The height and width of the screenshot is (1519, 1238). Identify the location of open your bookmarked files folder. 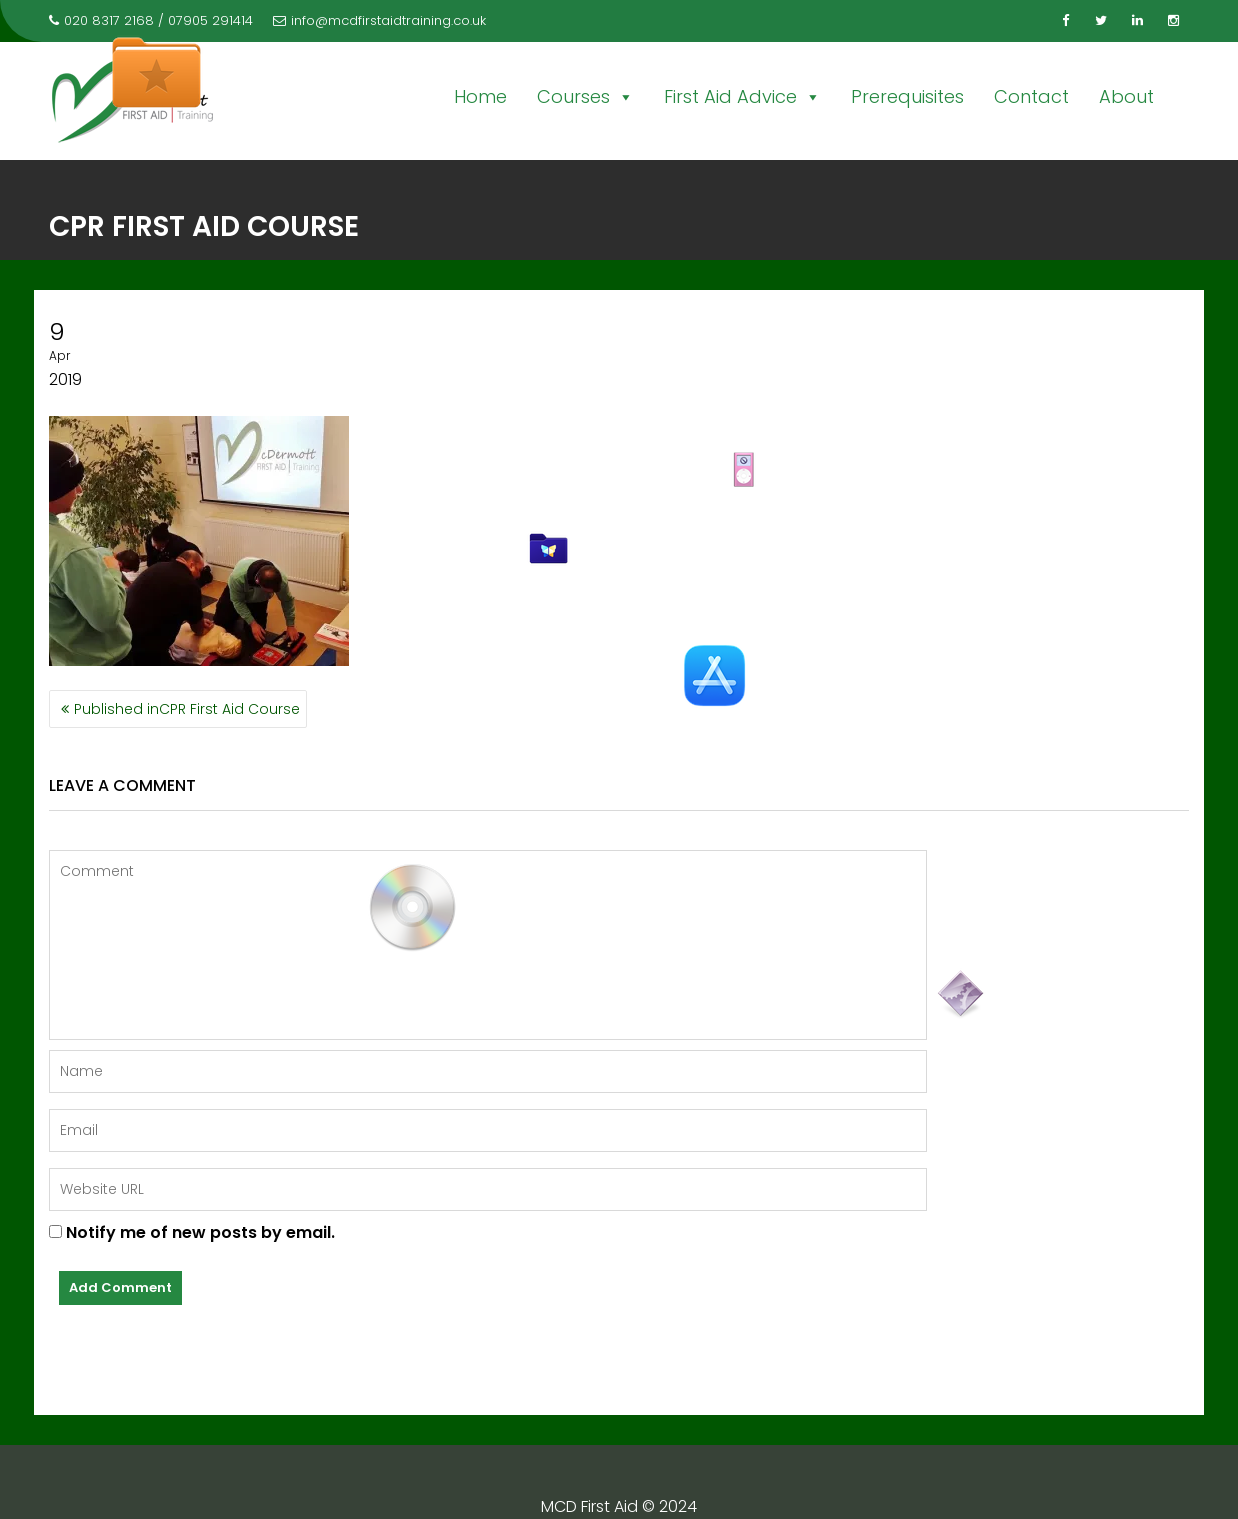
(156, 72).